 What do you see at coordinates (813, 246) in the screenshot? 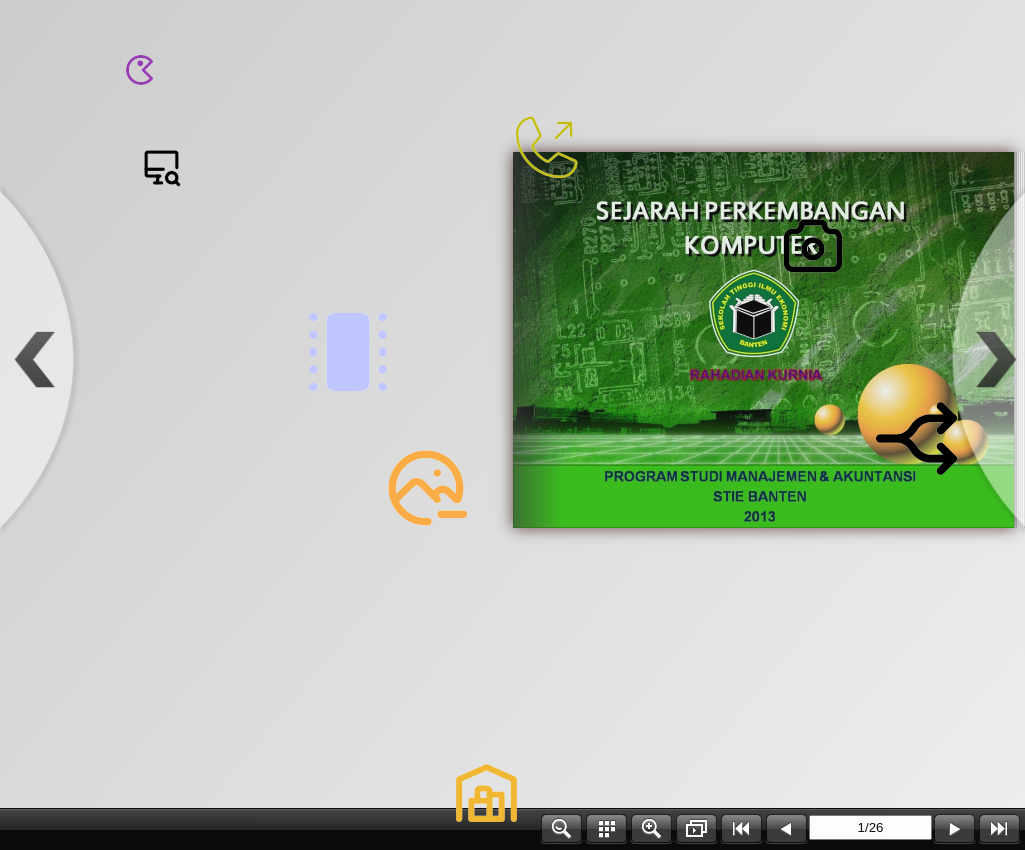
I see `take a photo` at bounding box center [813, 246].